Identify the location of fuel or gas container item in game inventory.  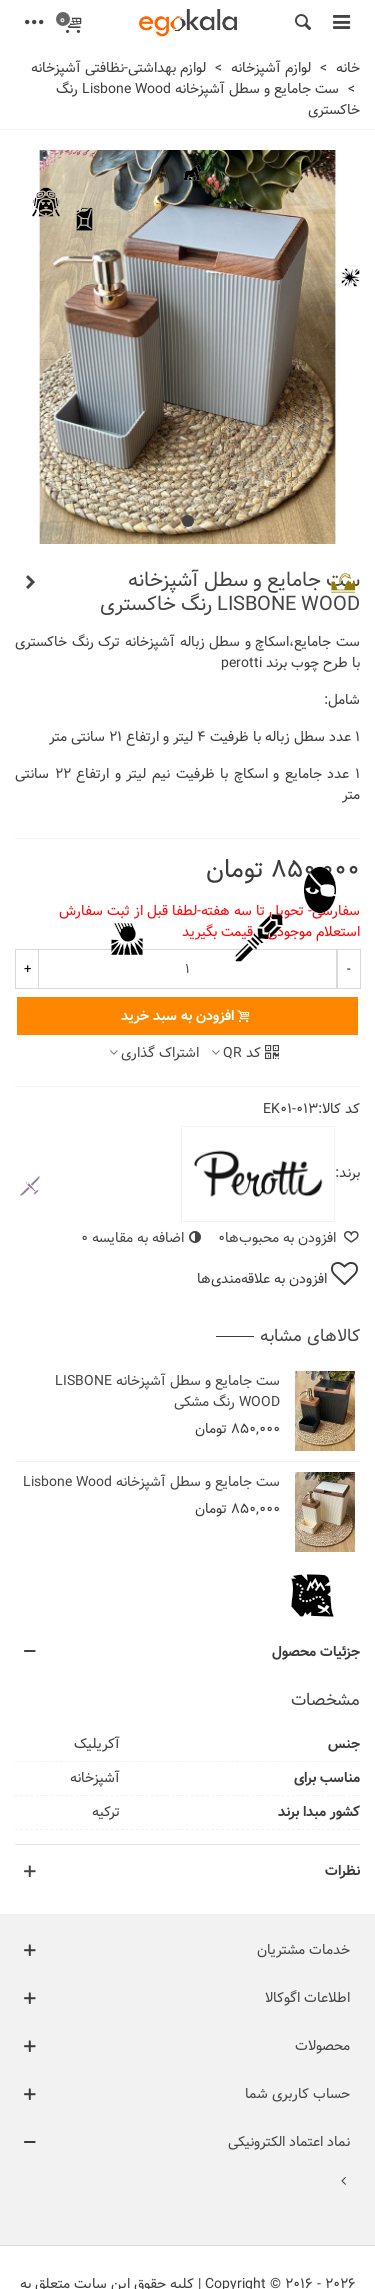
(84, 218).